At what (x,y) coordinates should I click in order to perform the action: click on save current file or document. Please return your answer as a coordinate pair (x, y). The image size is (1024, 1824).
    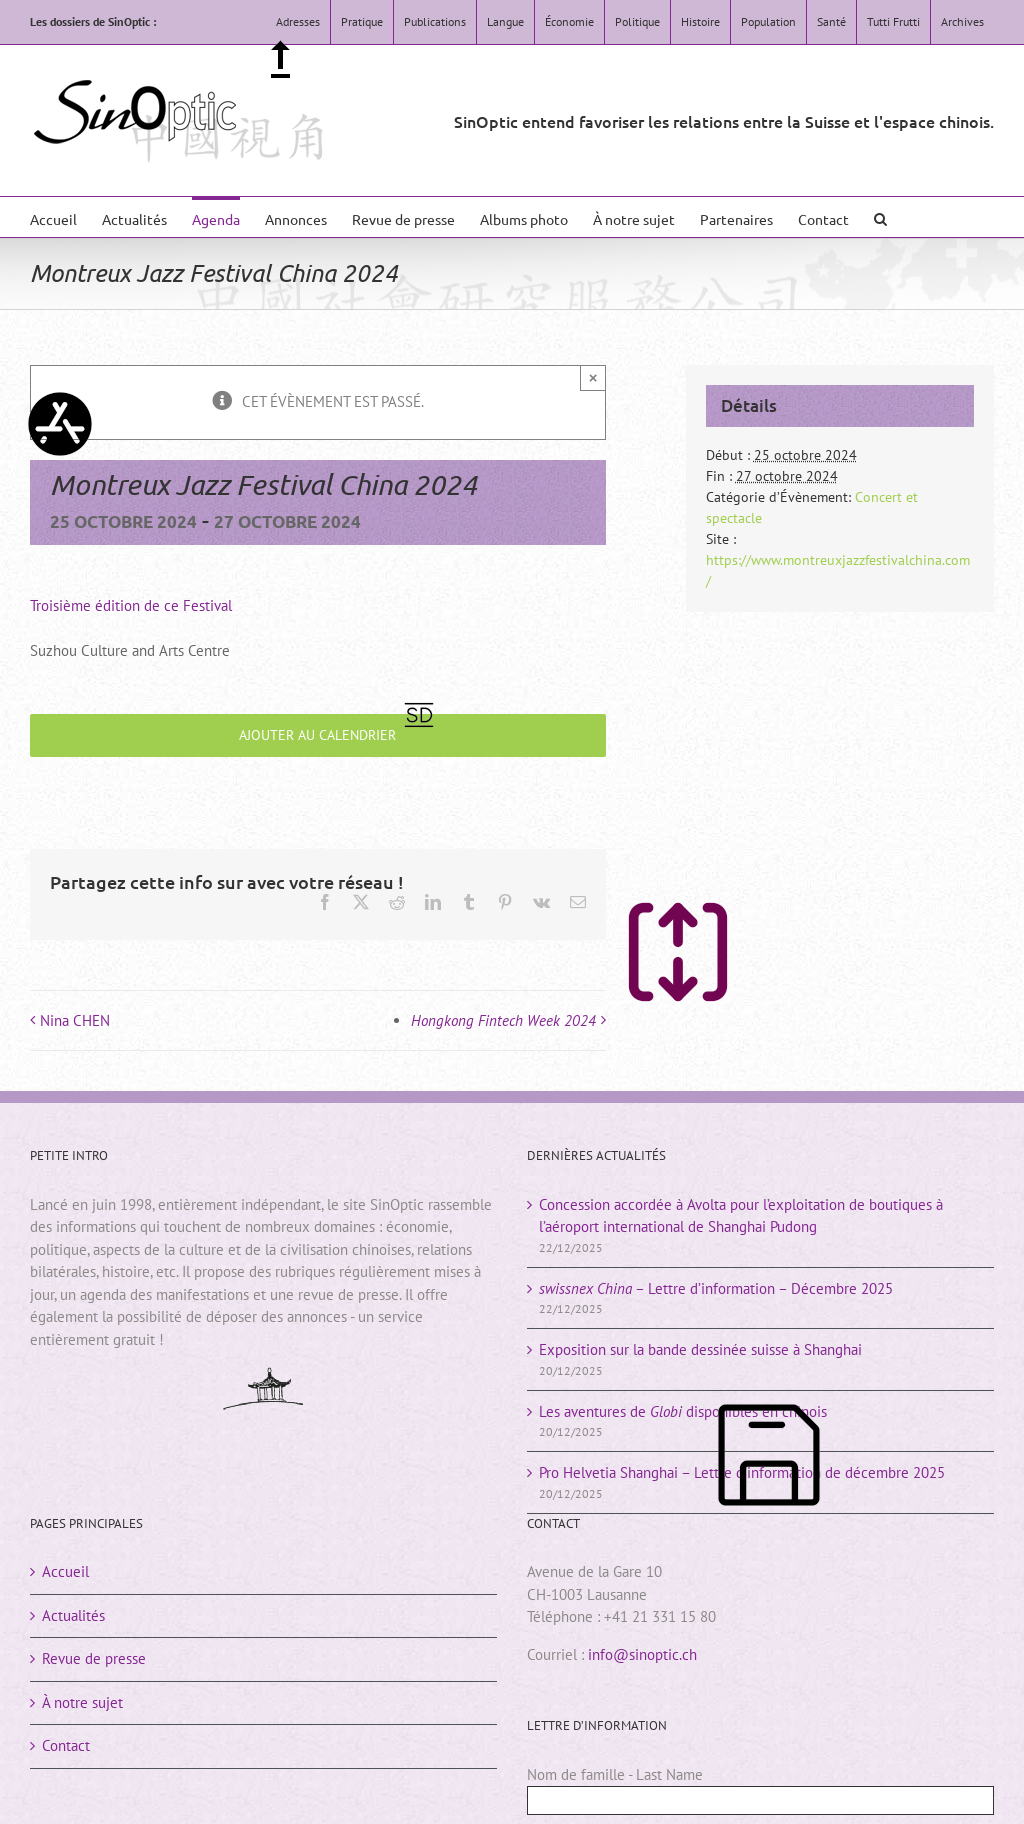
    Looking at the image, I should click on (769, 1455).